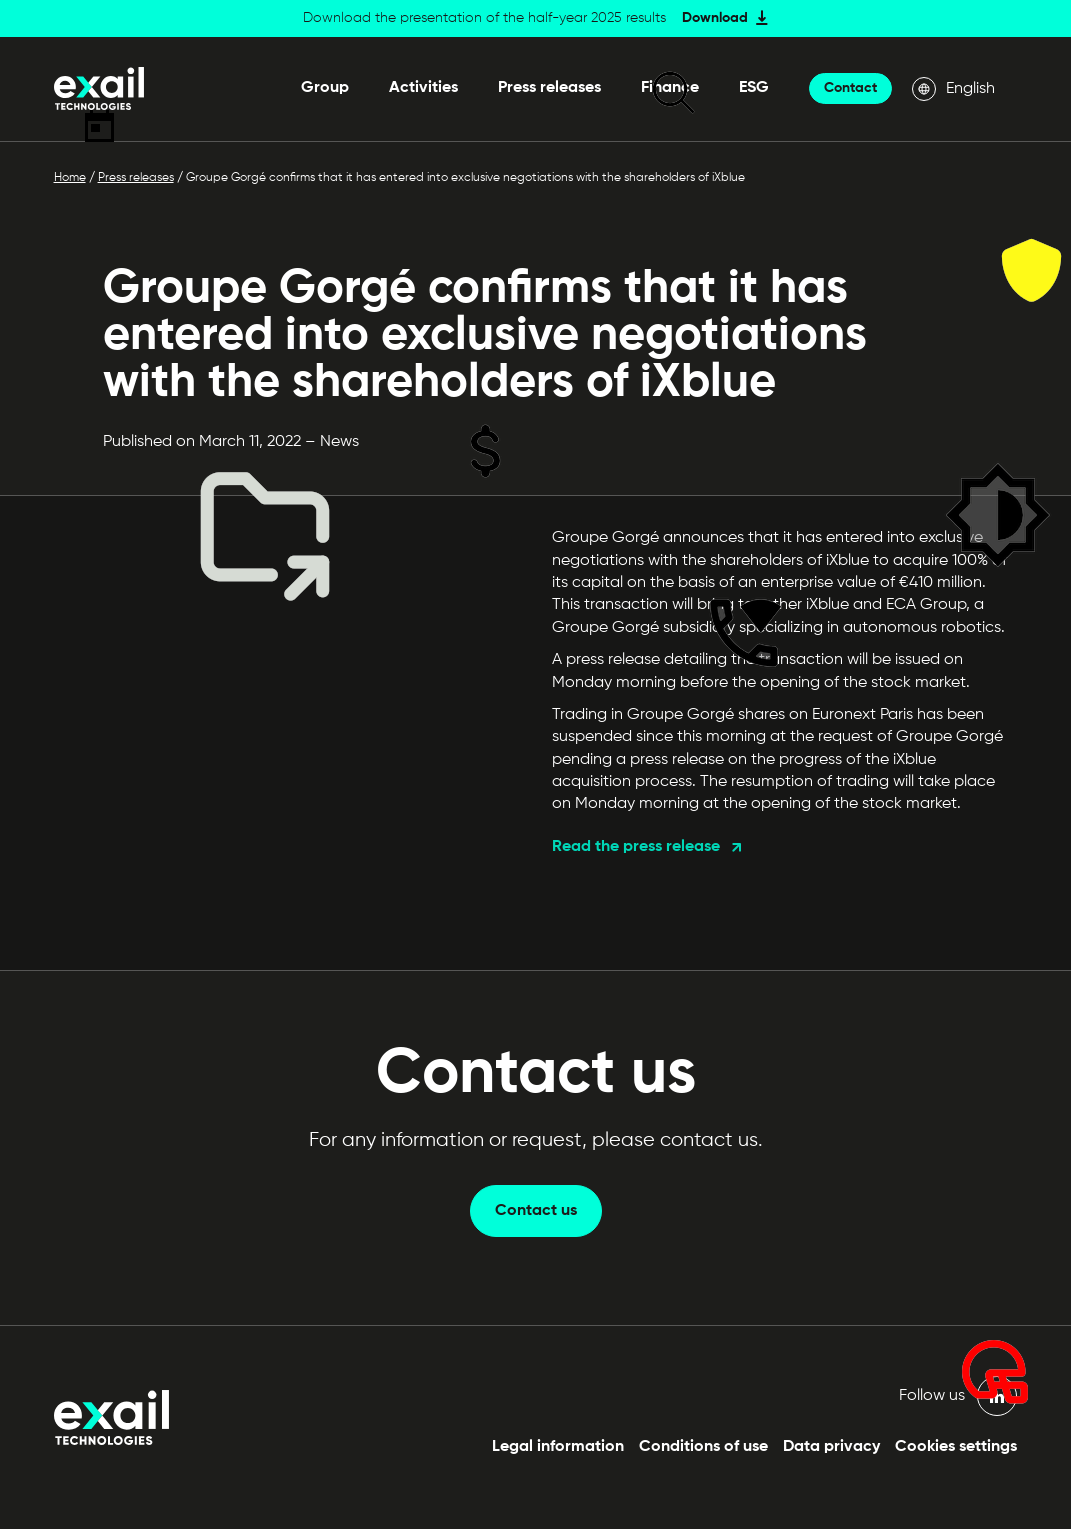  I want to click on share a folder with others, so click(265, 530).